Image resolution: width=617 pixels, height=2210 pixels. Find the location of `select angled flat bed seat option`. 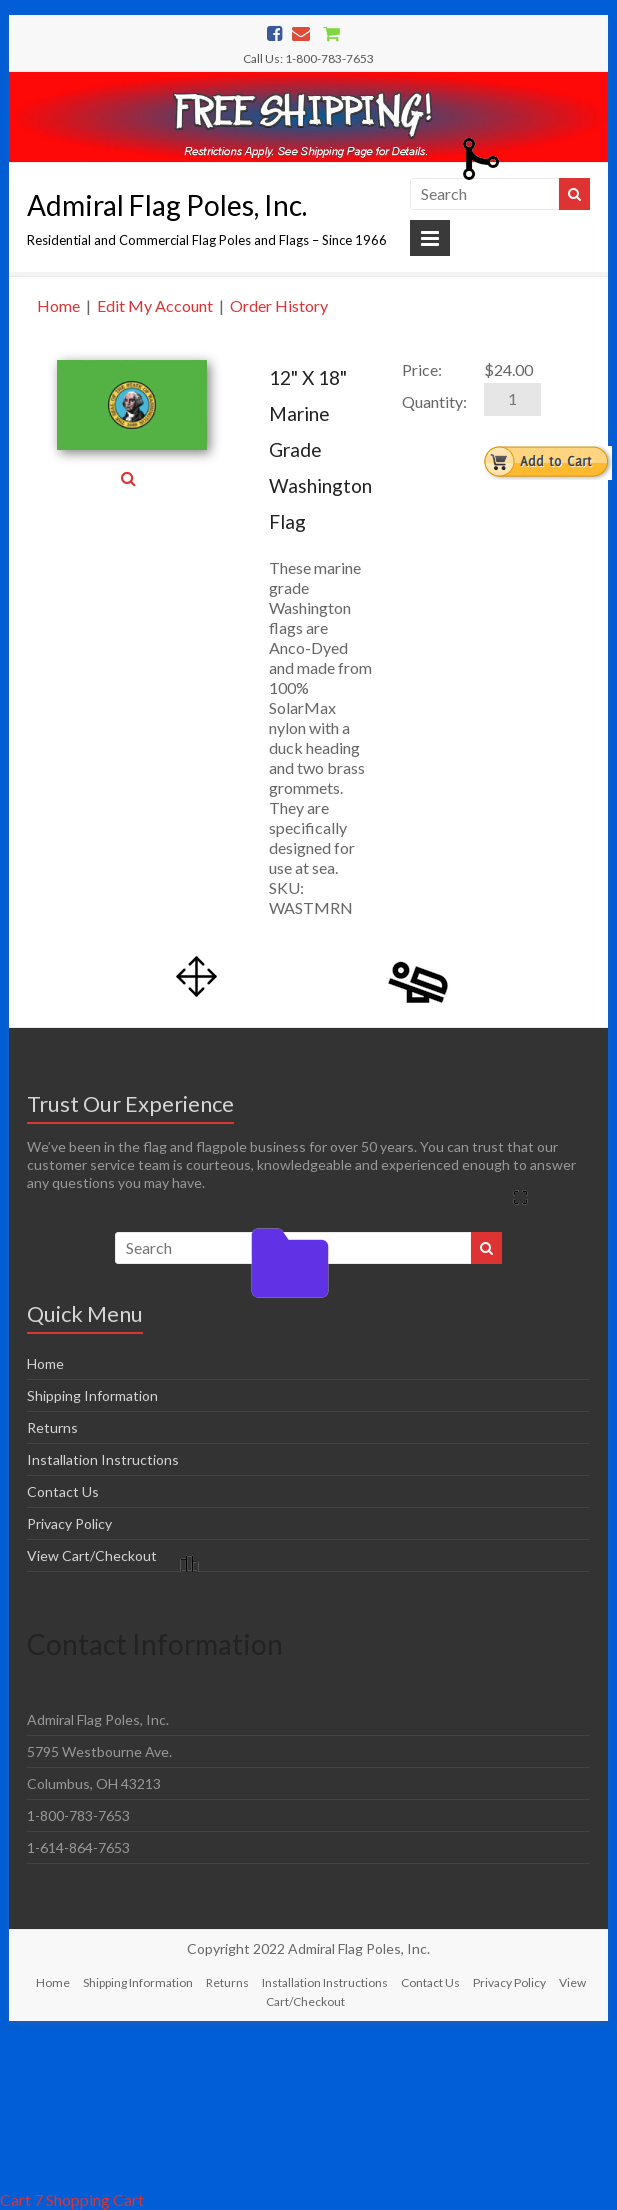

select angled flat bed seat option is located at coordinates (418, 983).